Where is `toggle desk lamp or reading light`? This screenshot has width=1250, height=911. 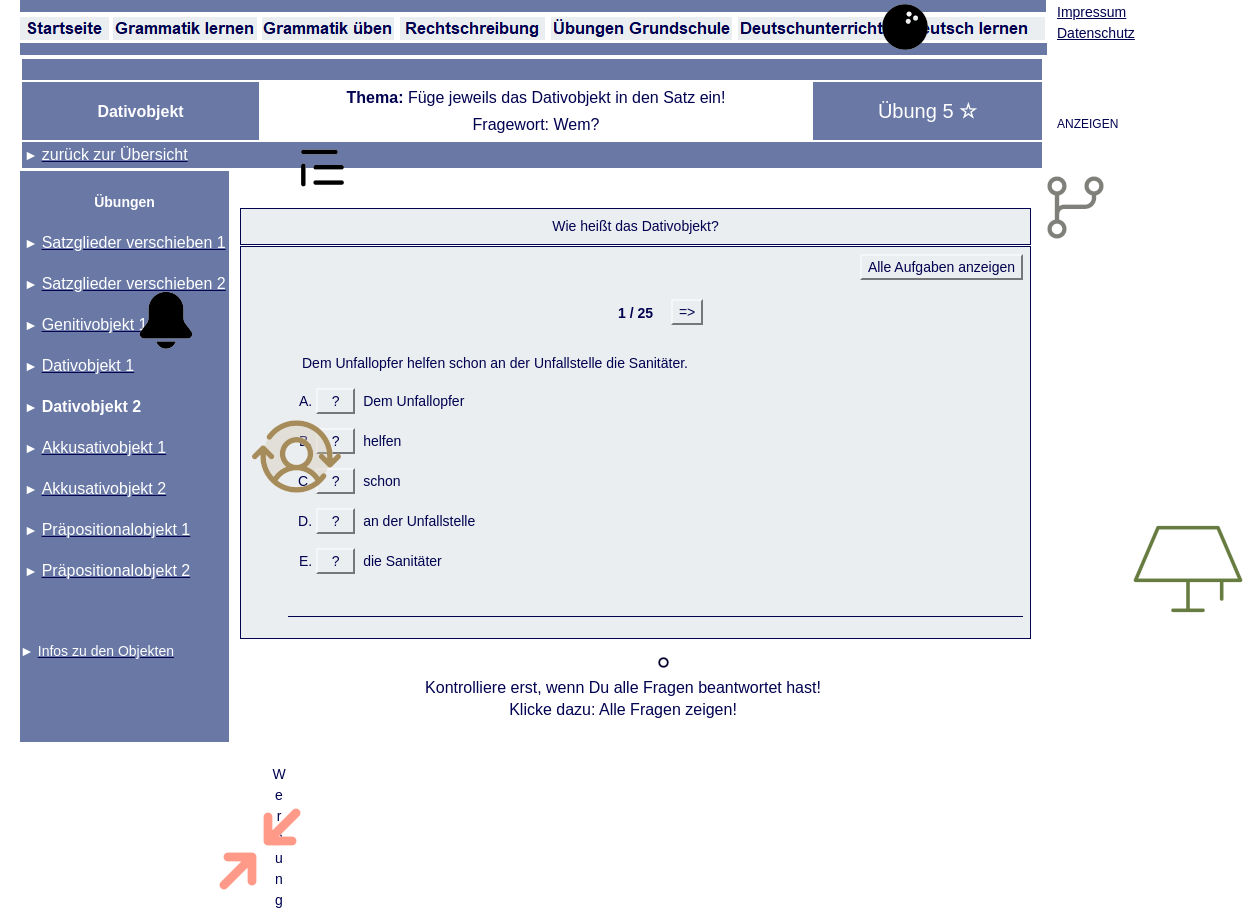 toggle desk lamp or reading light is located at coordinates (1188, 569).